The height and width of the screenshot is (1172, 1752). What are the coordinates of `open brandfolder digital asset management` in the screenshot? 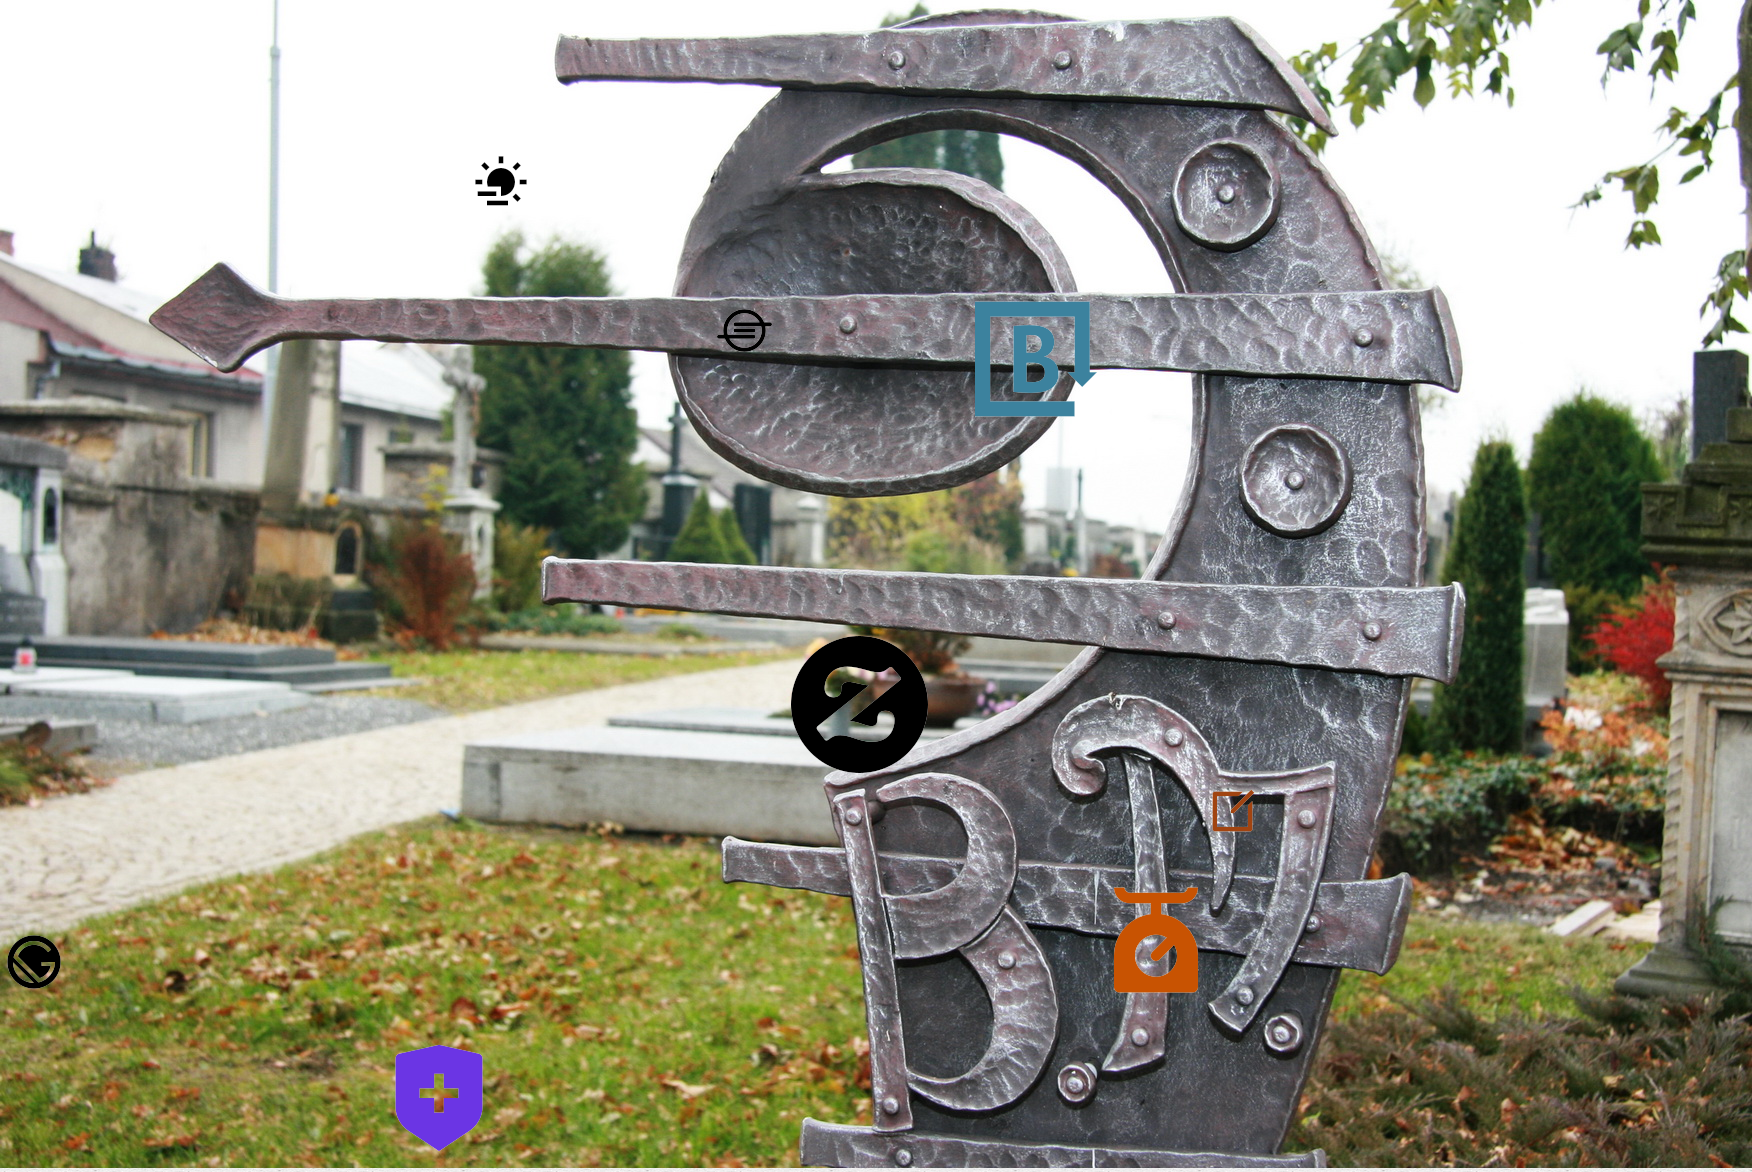 It's located at (1036, 359).